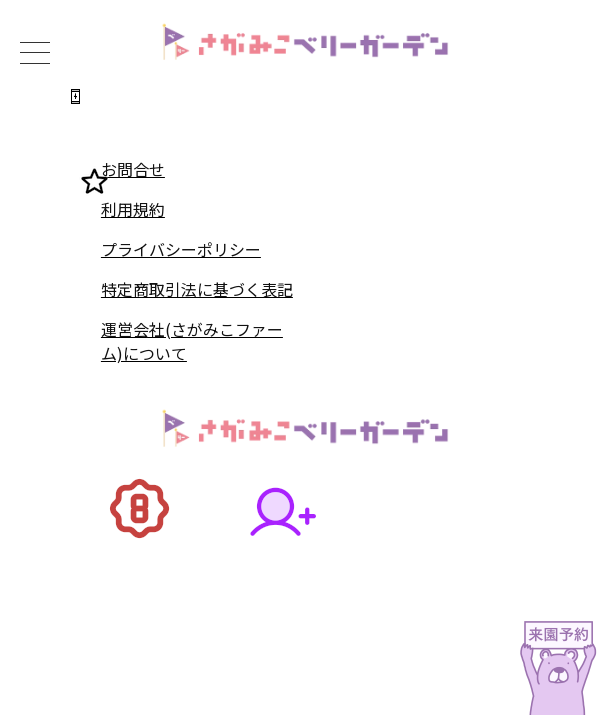 Image resolution: width=609 pixels, height=720 pixels. What do you see at coordinates (75, 96) in the screenshot?
I see `find nearby electric vehicle charging stations` at bounding box center [75, 96].